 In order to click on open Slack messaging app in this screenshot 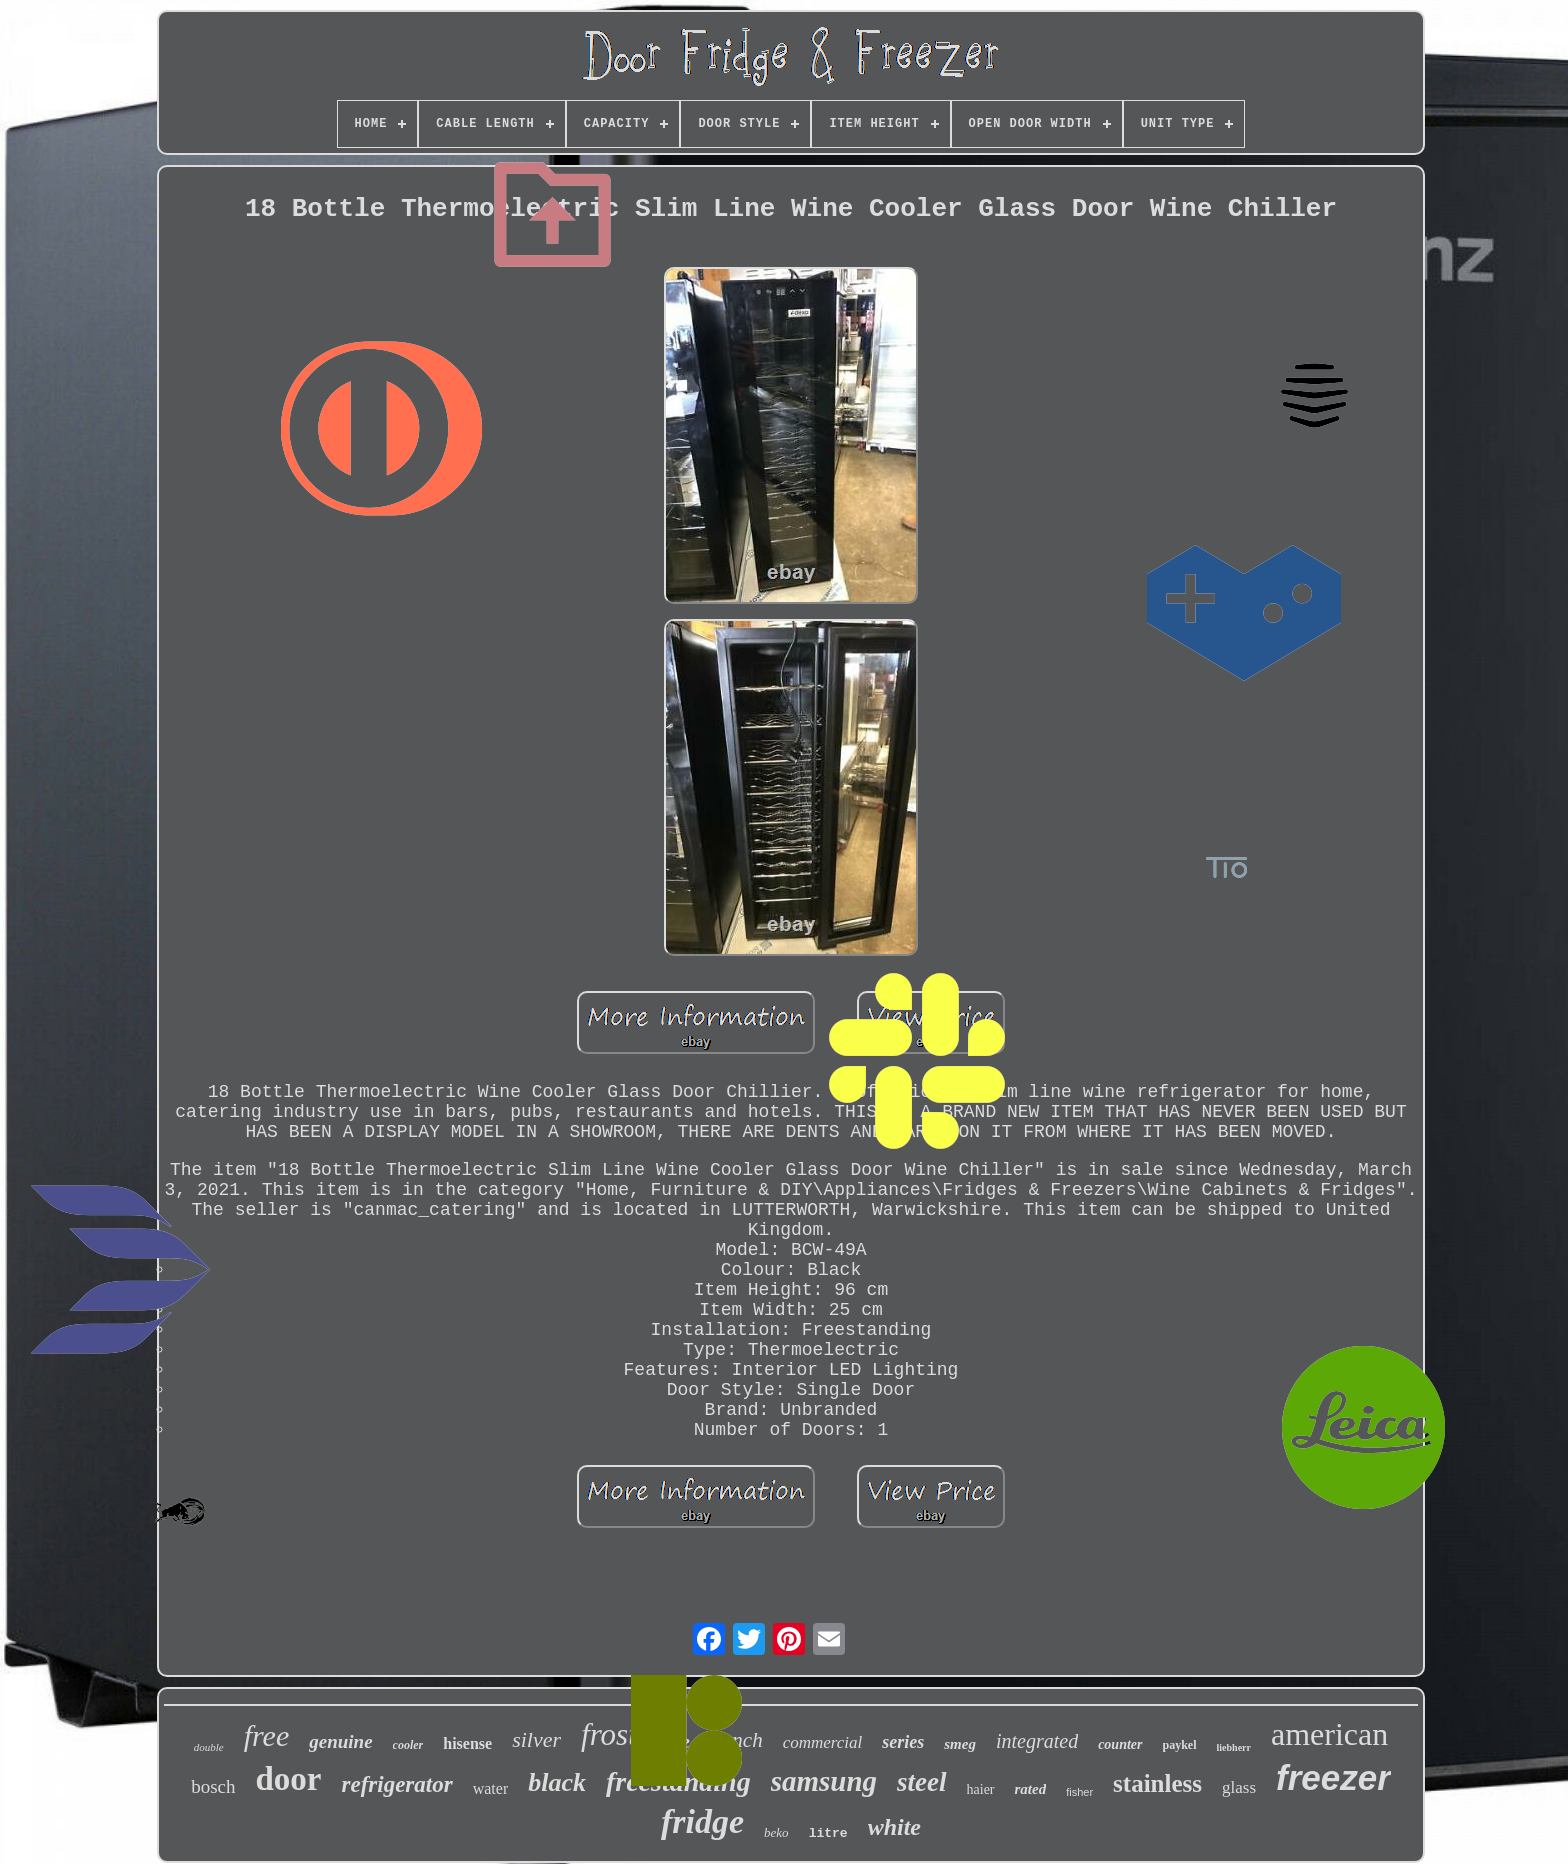, I will do `click(917, 1061)`.